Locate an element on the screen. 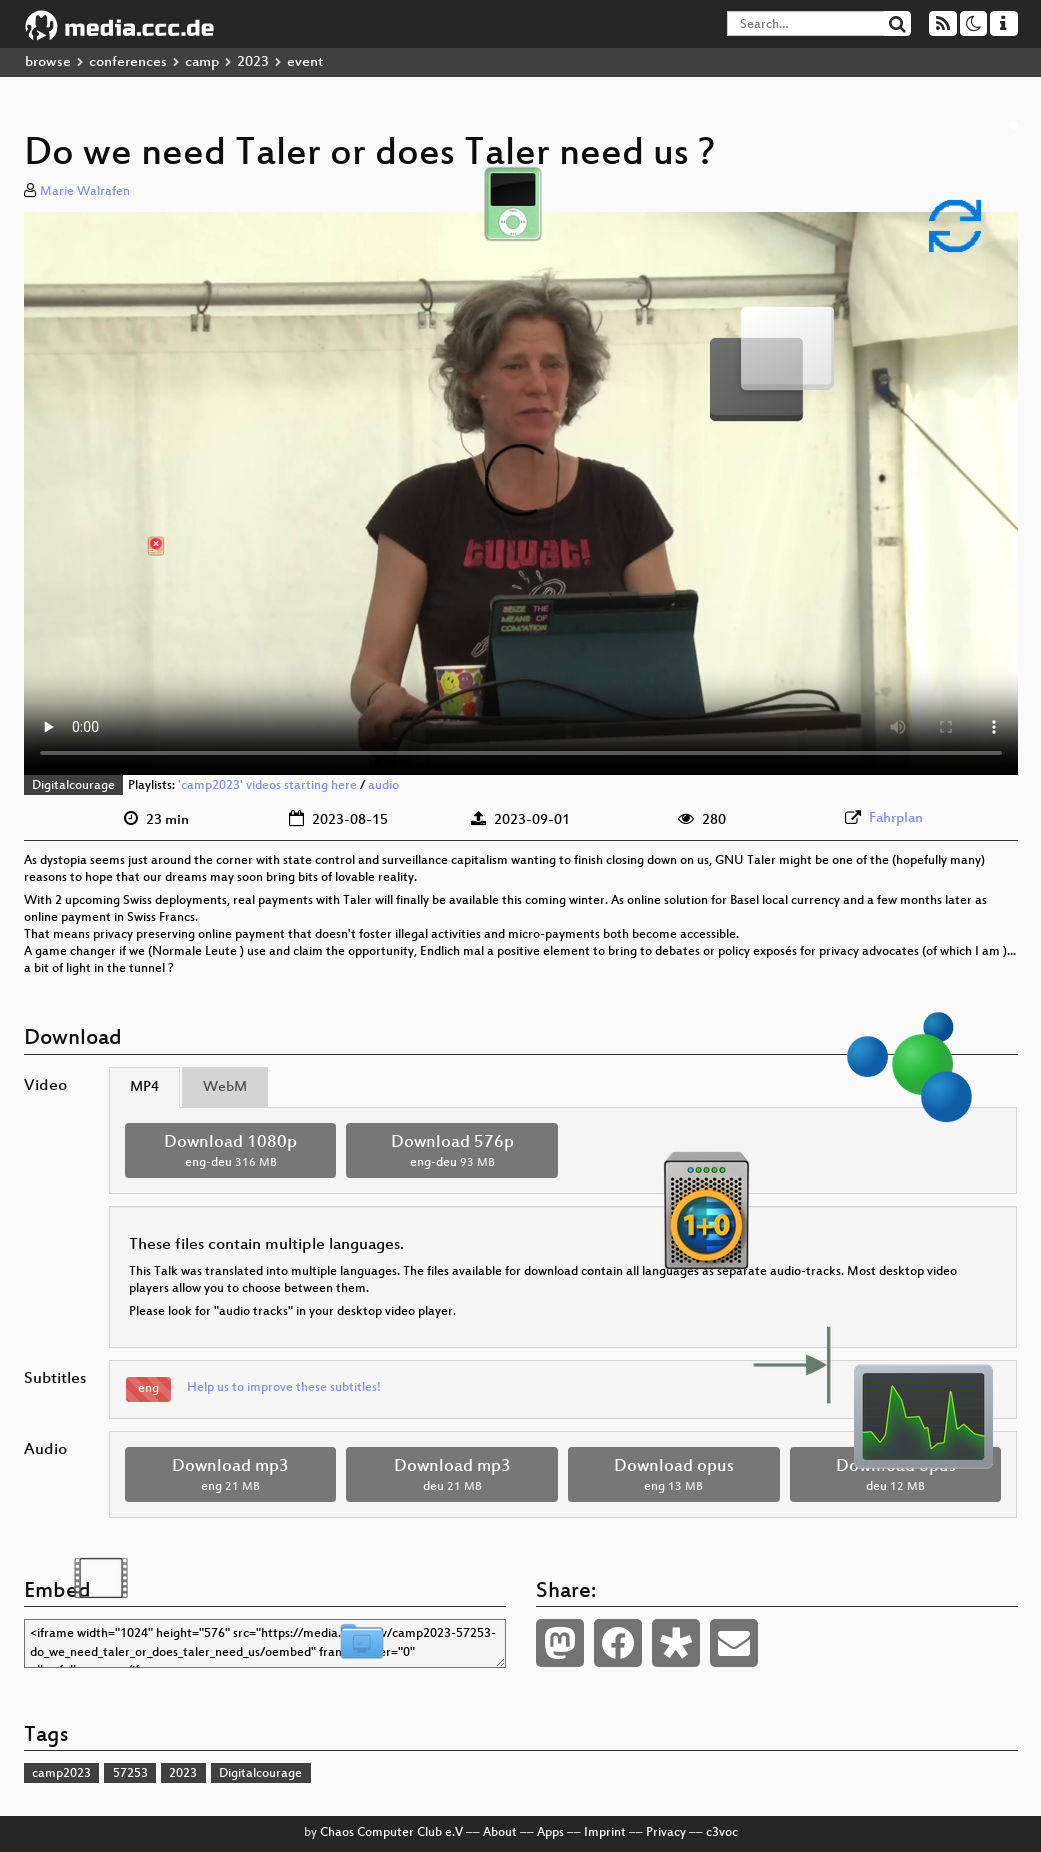 The image size is (1041, 1852). indicates OneDrive is currently syncing files is located at coordinates (955, 226).